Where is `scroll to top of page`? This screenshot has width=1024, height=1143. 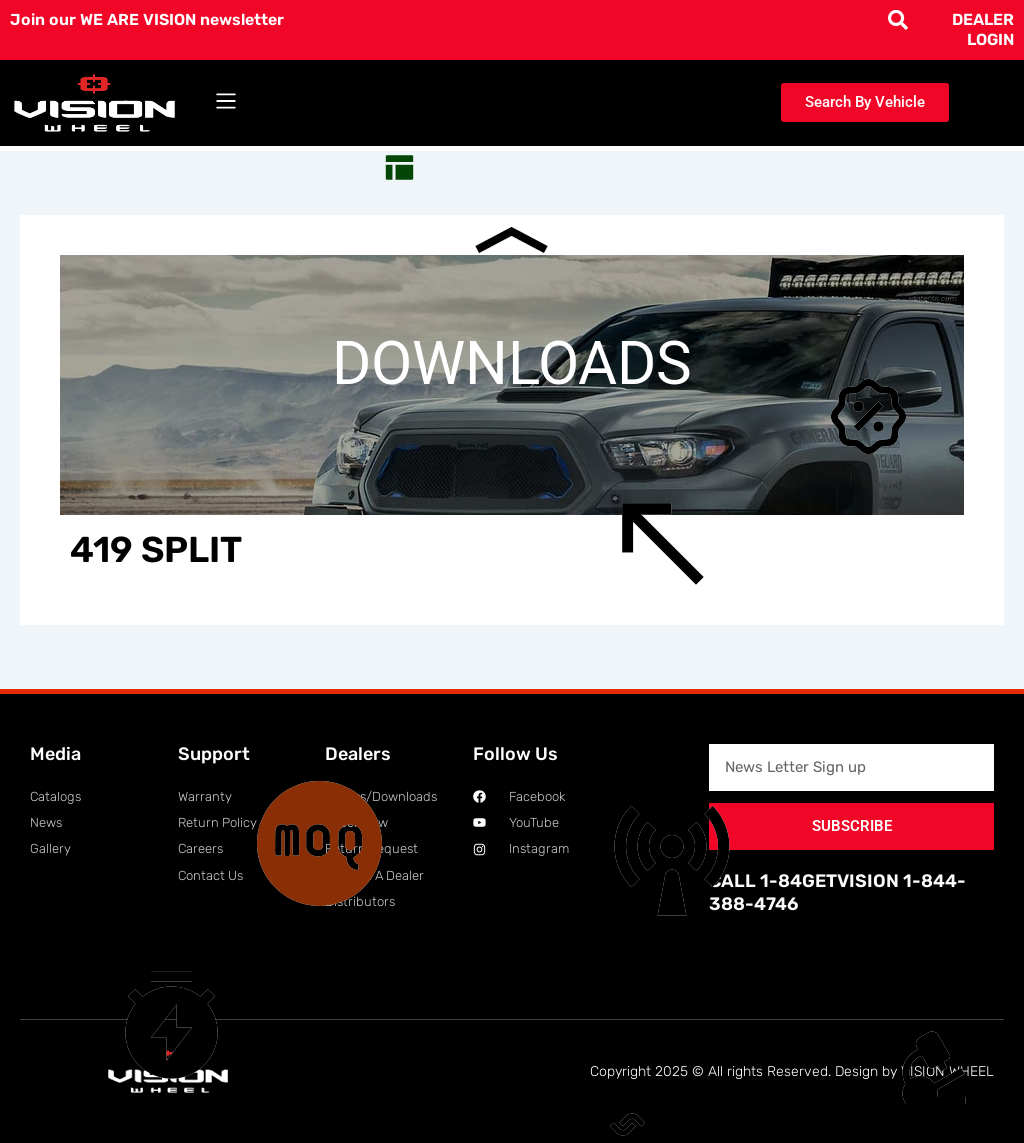 scroll to top of page is located at coordinates (511, 241).